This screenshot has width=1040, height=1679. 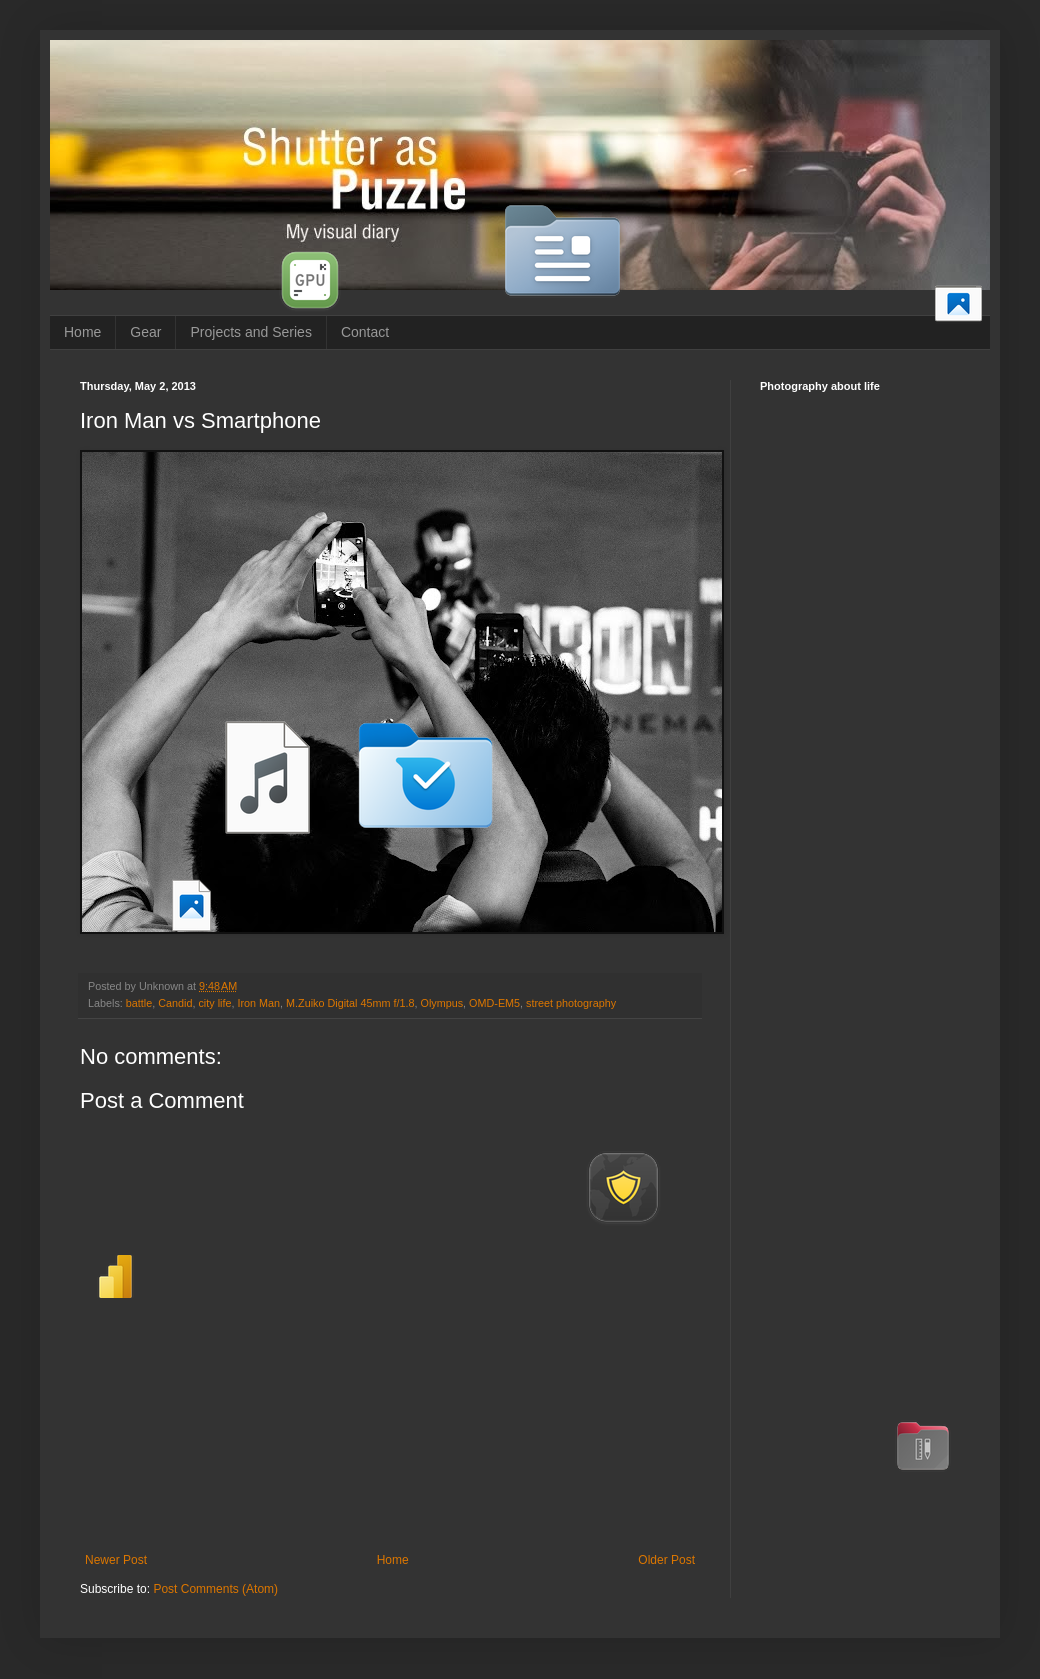 I want to click on open Microsoft Power BI app, so click(x=115, y=1276).